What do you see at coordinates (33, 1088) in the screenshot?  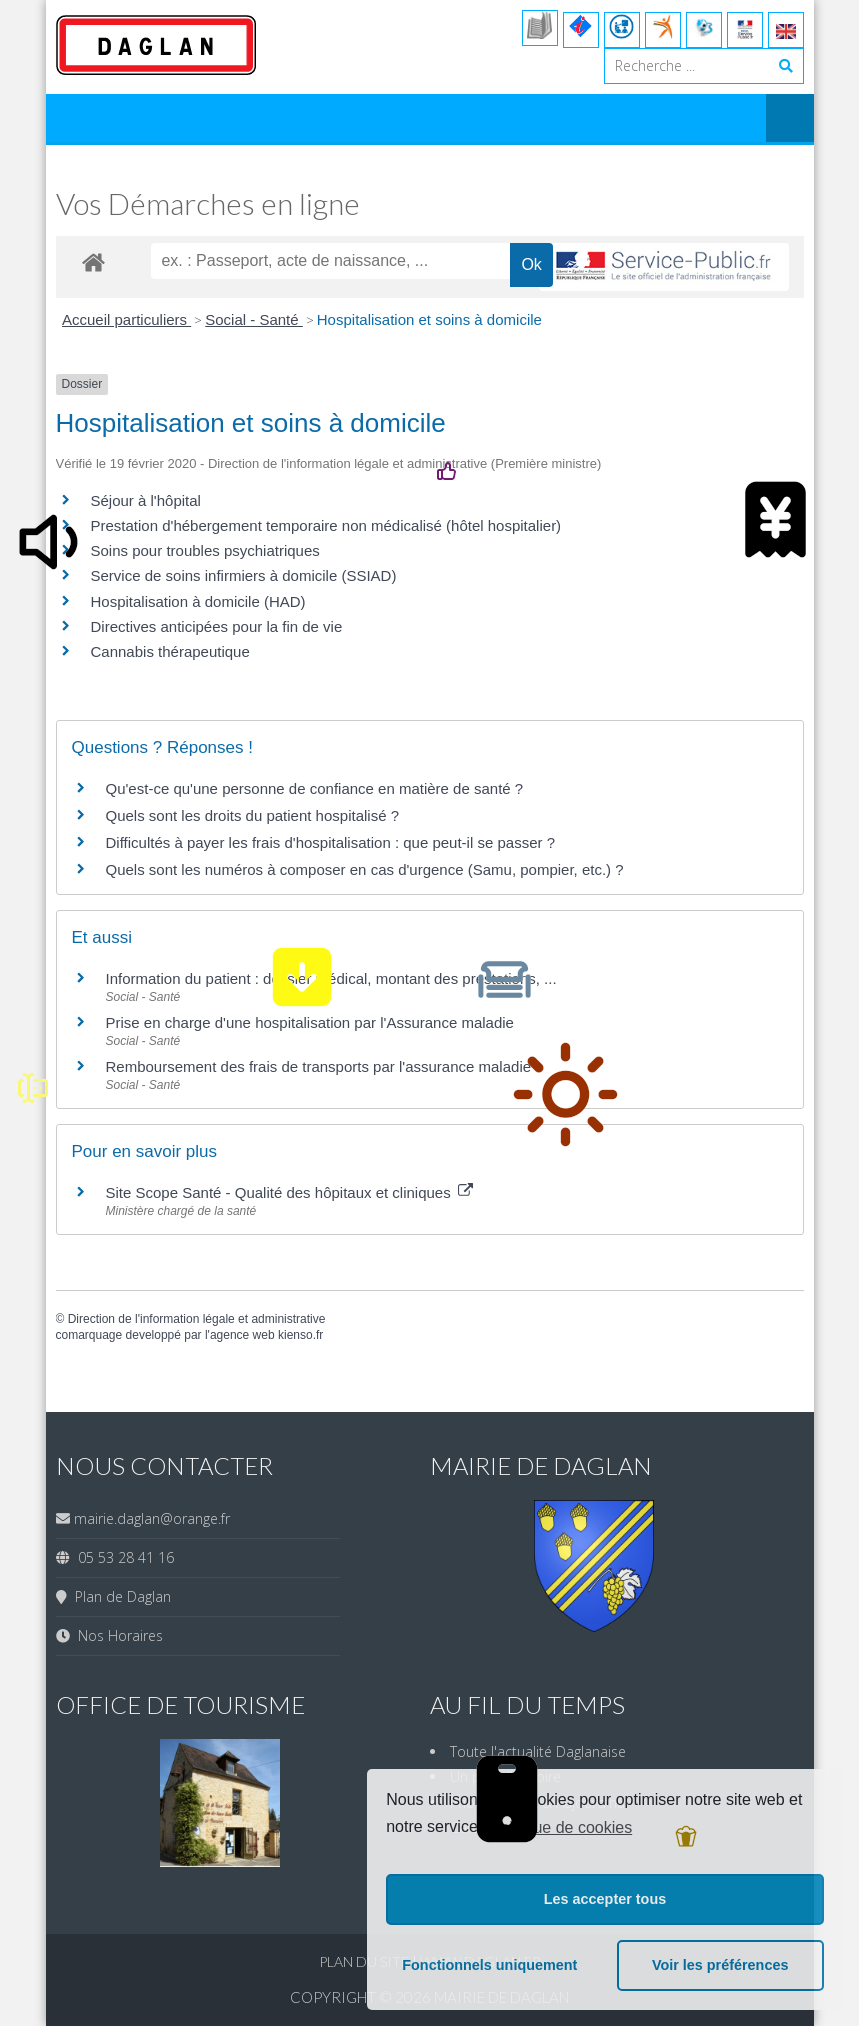 I see `access forms and surveys` at bounding box center [33, 1088].